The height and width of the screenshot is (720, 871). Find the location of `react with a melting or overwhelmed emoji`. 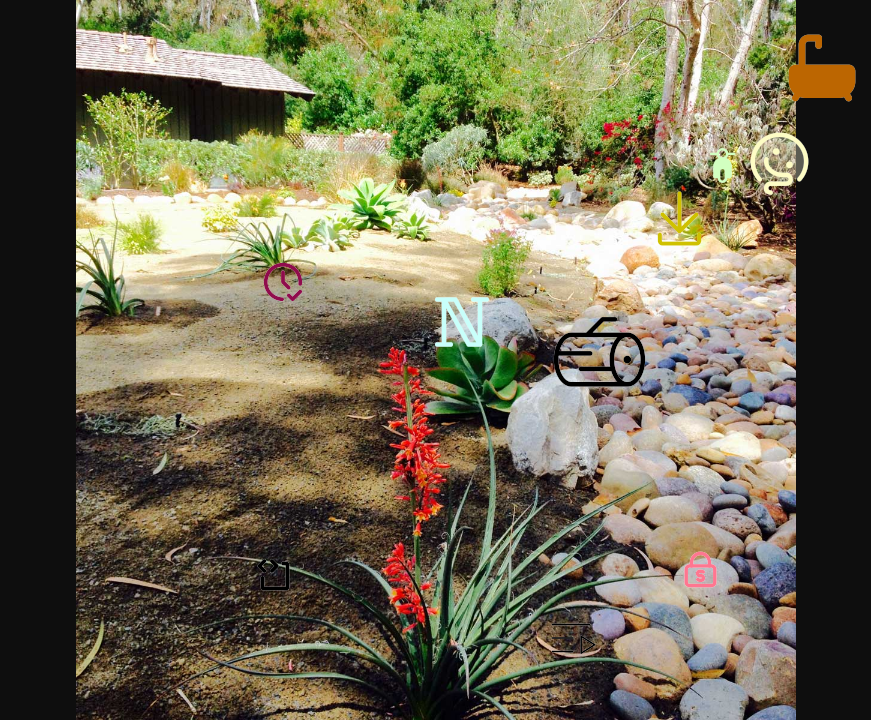

react with a melting or overwhelmed emoji is located at coordinates (779, 161).